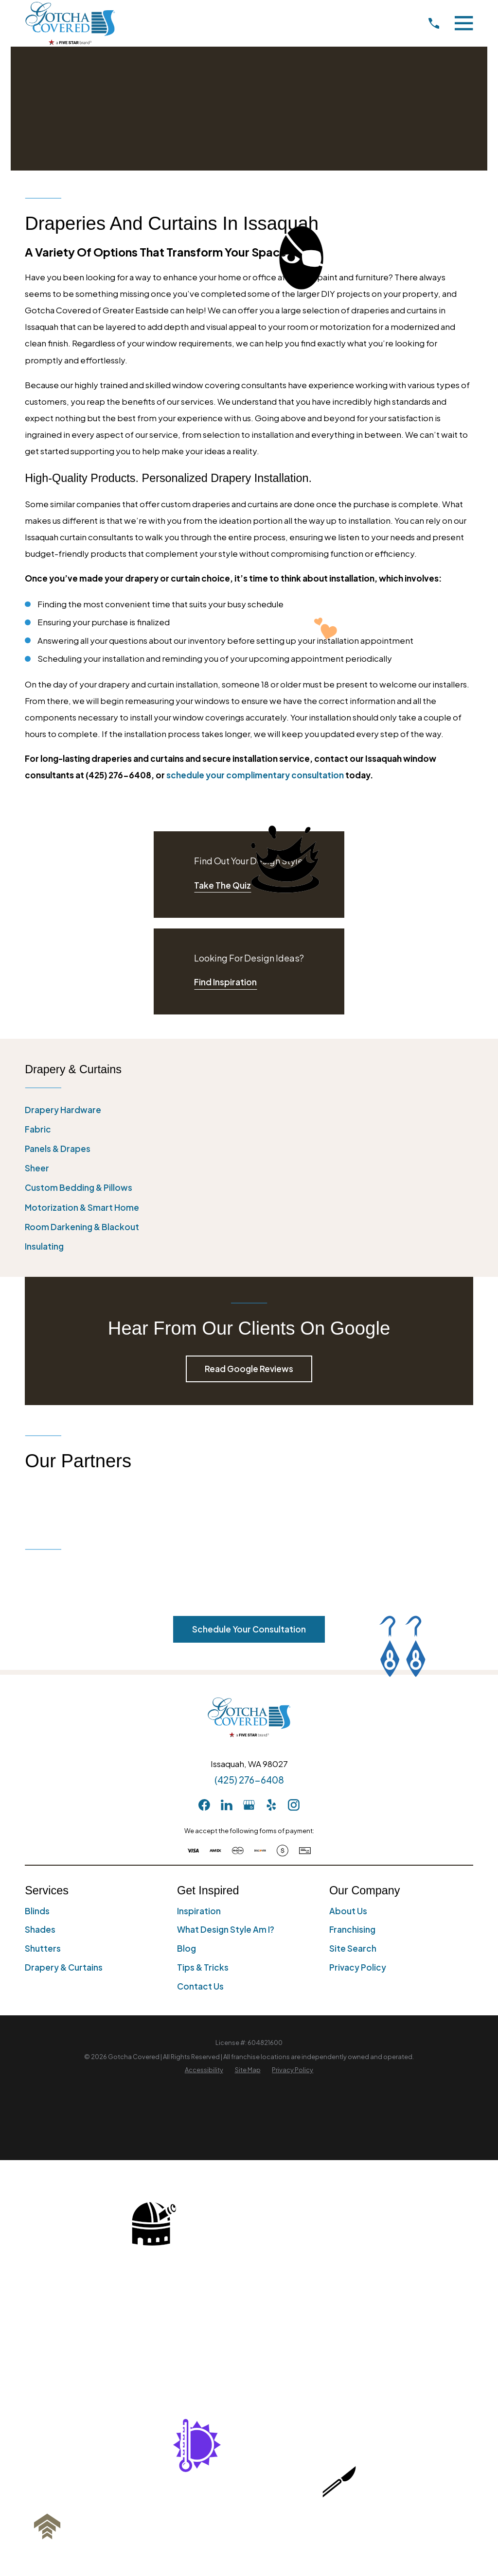 The width and height of the screenshot is (498, 2576). I want to click on water effect or splash animation trigger, so click(285, 859).